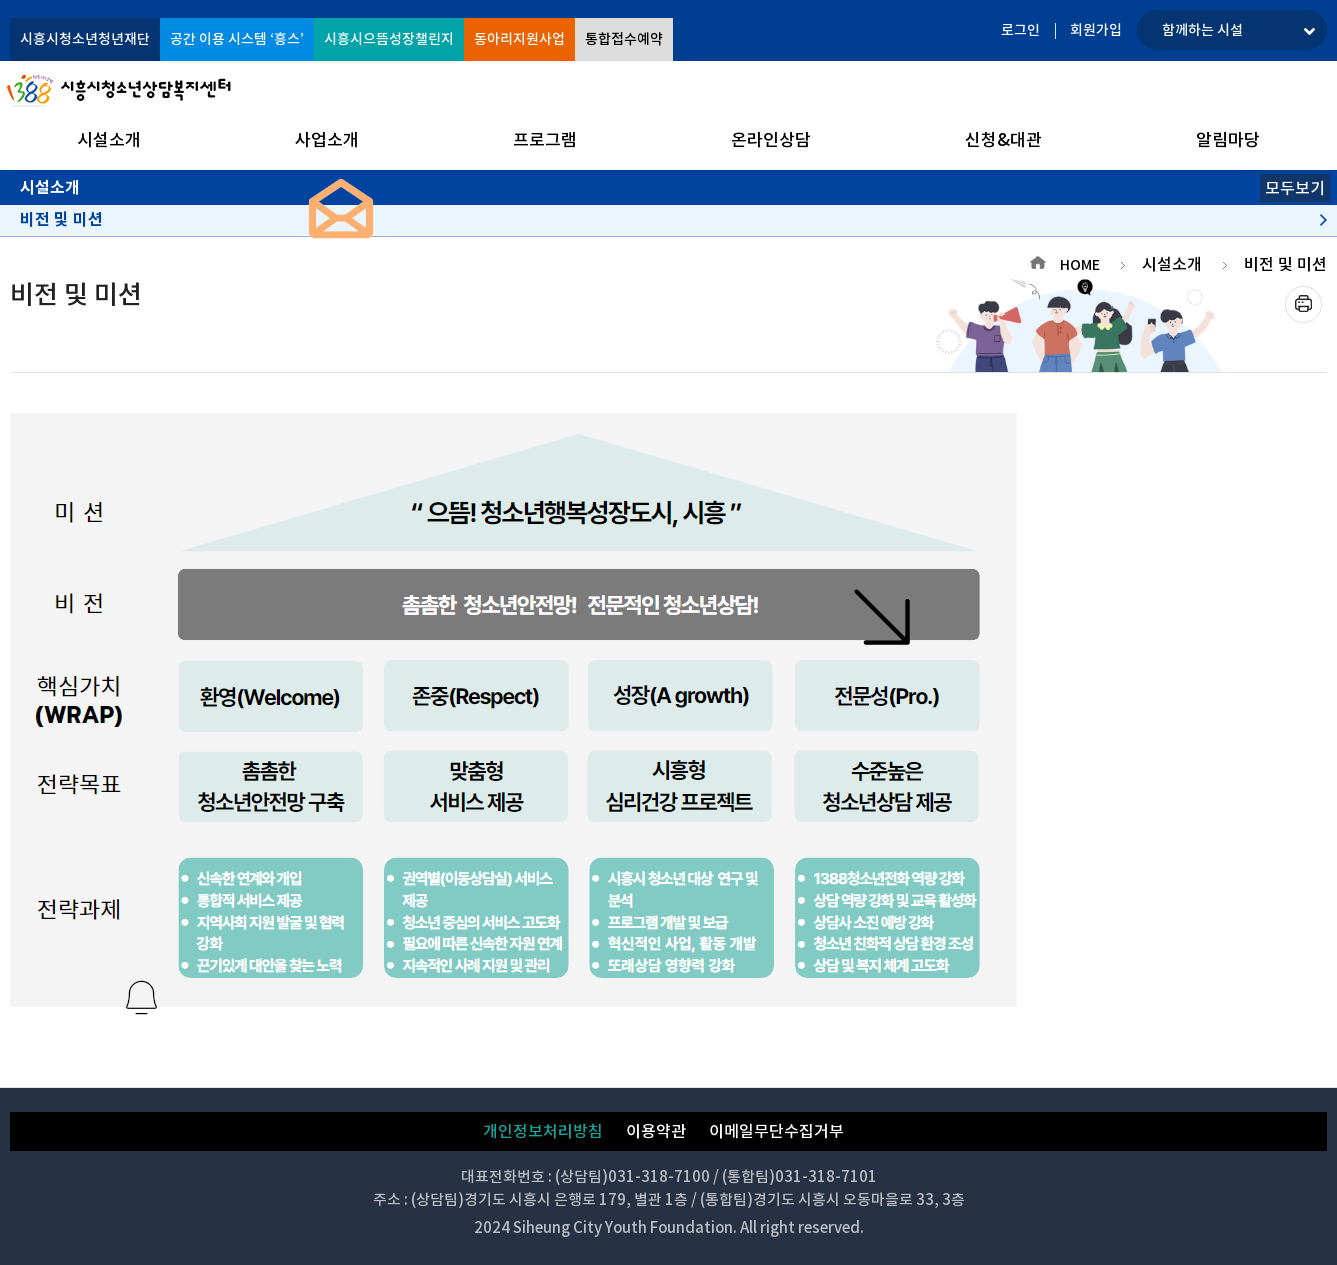  What do you see at coordinates (882, 617) in the screenshot?
I see `navigate to the next item diagonally` at bounding box center [882, 617].